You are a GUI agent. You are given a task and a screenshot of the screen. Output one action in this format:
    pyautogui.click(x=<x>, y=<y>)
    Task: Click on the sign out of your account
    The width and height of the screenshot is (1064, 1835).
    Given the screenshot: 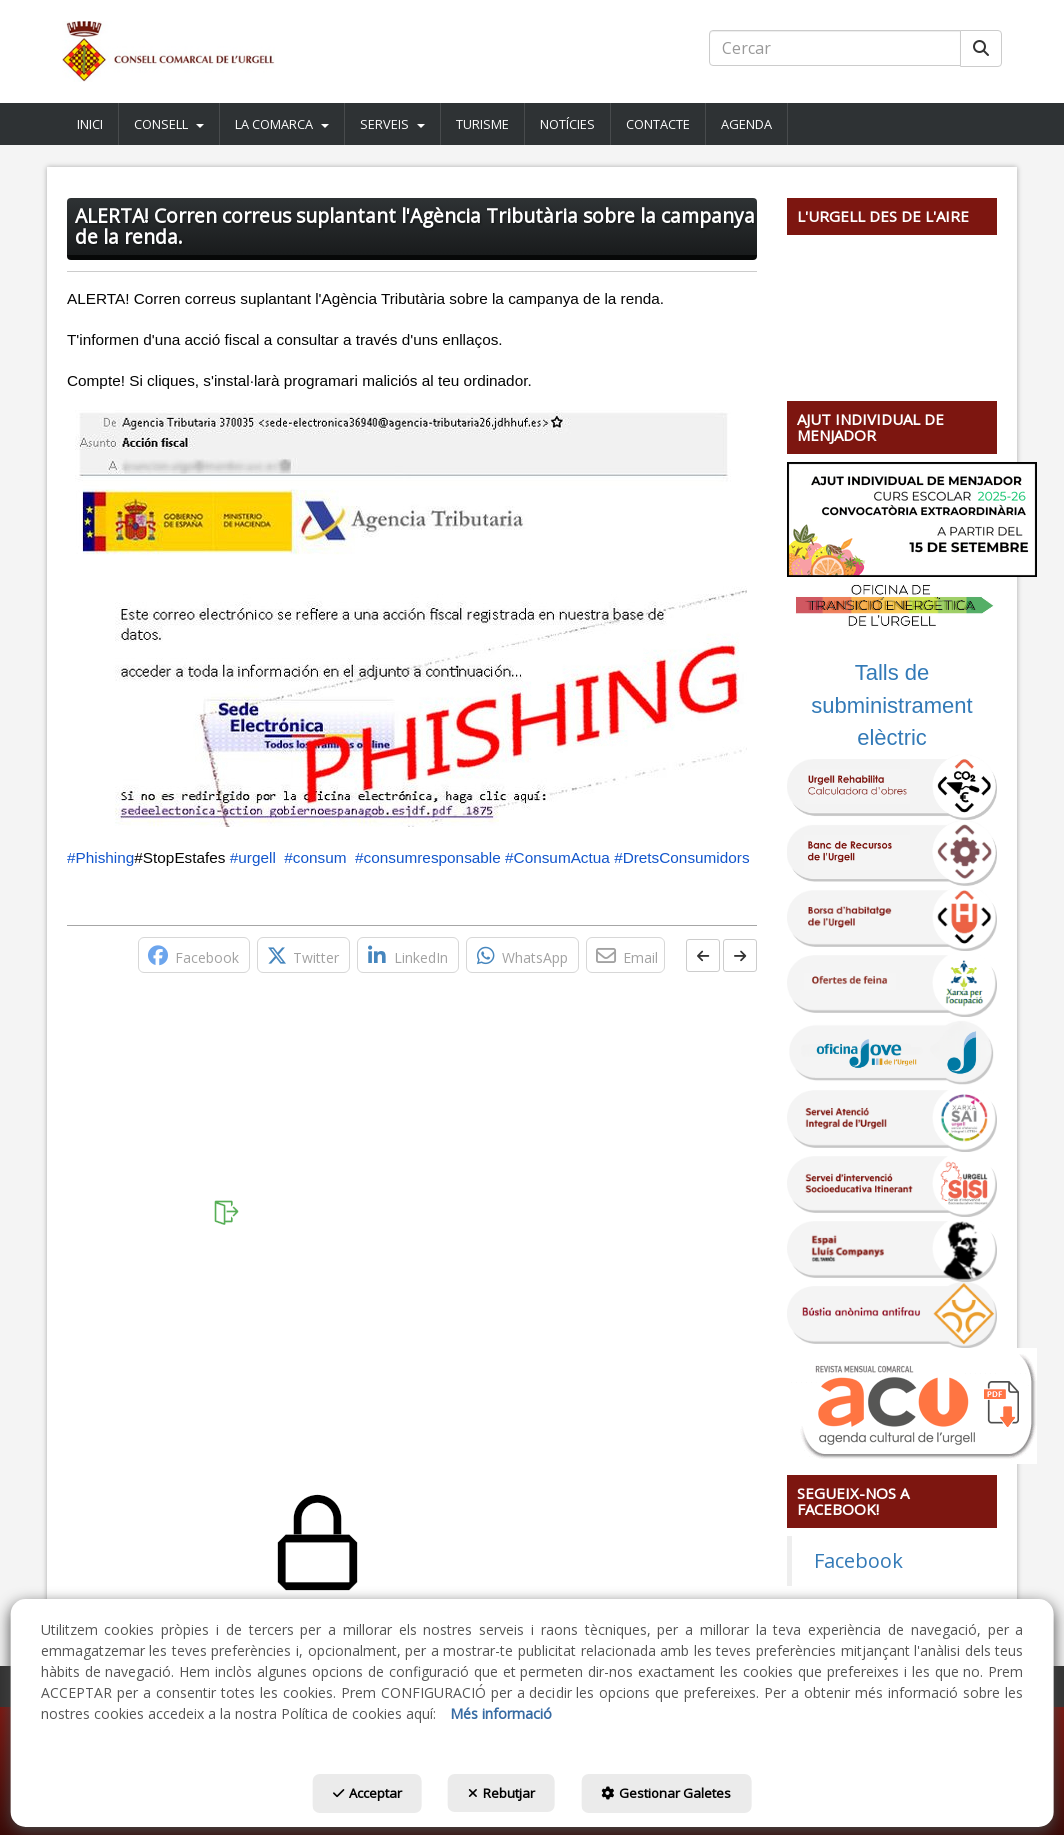 What is the action you would take?
    pyautogui.click(x=225, y=1211)
    